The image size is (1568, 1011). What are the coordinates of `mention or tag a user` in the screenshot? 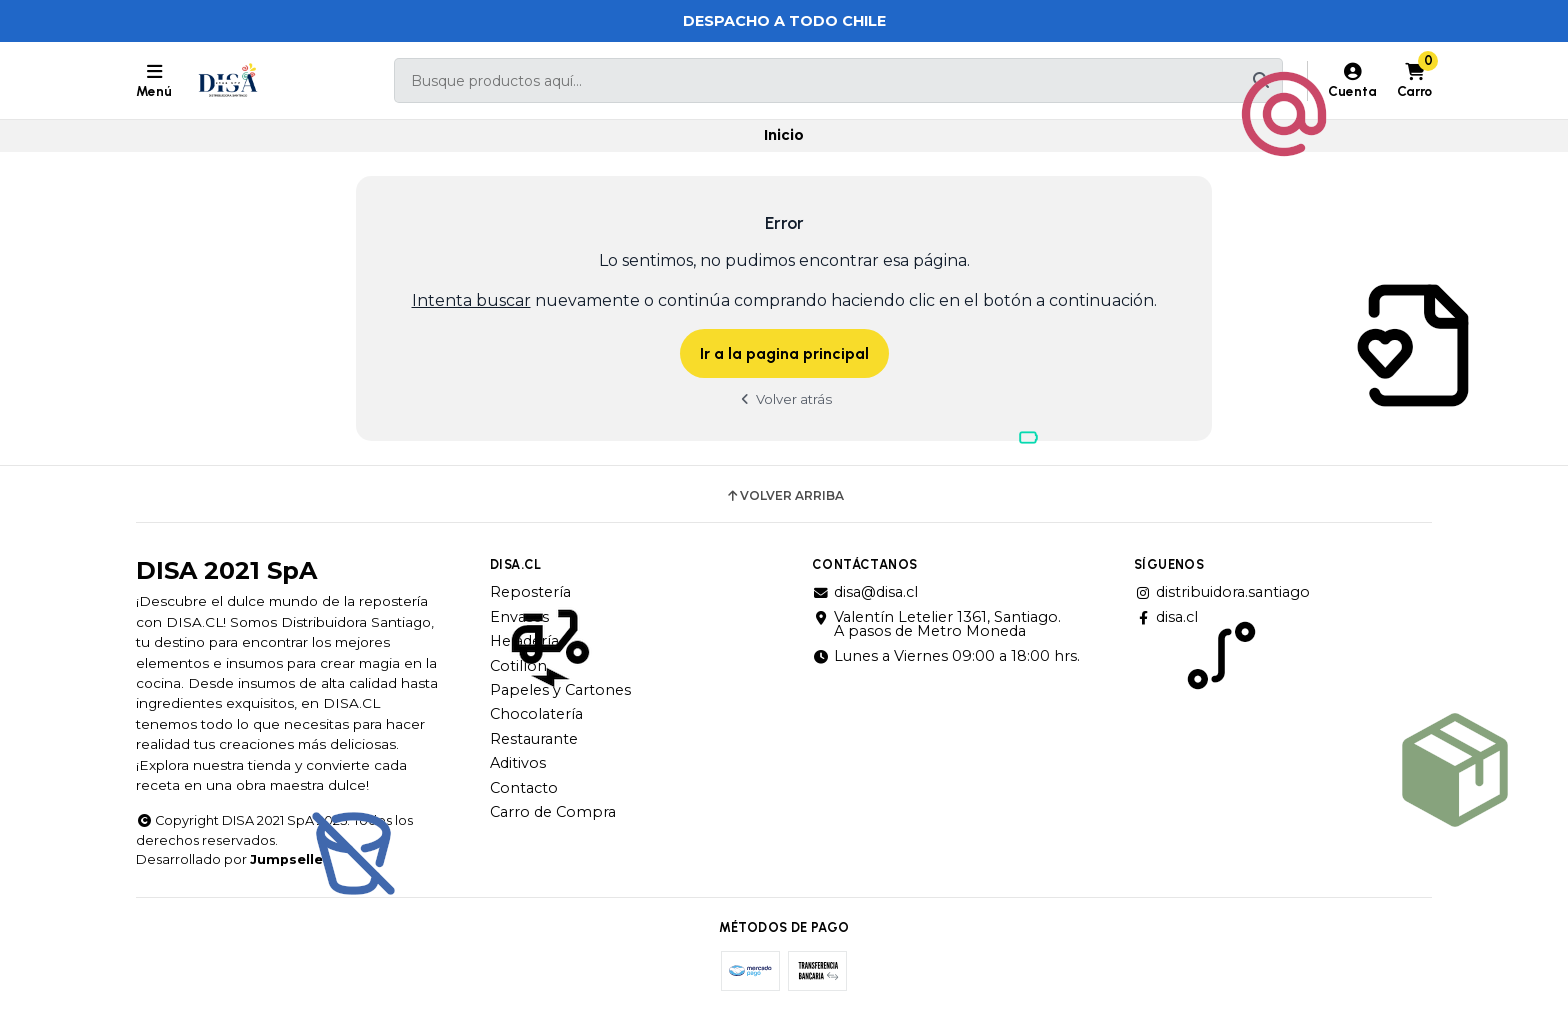 It's located at (1284, 114).